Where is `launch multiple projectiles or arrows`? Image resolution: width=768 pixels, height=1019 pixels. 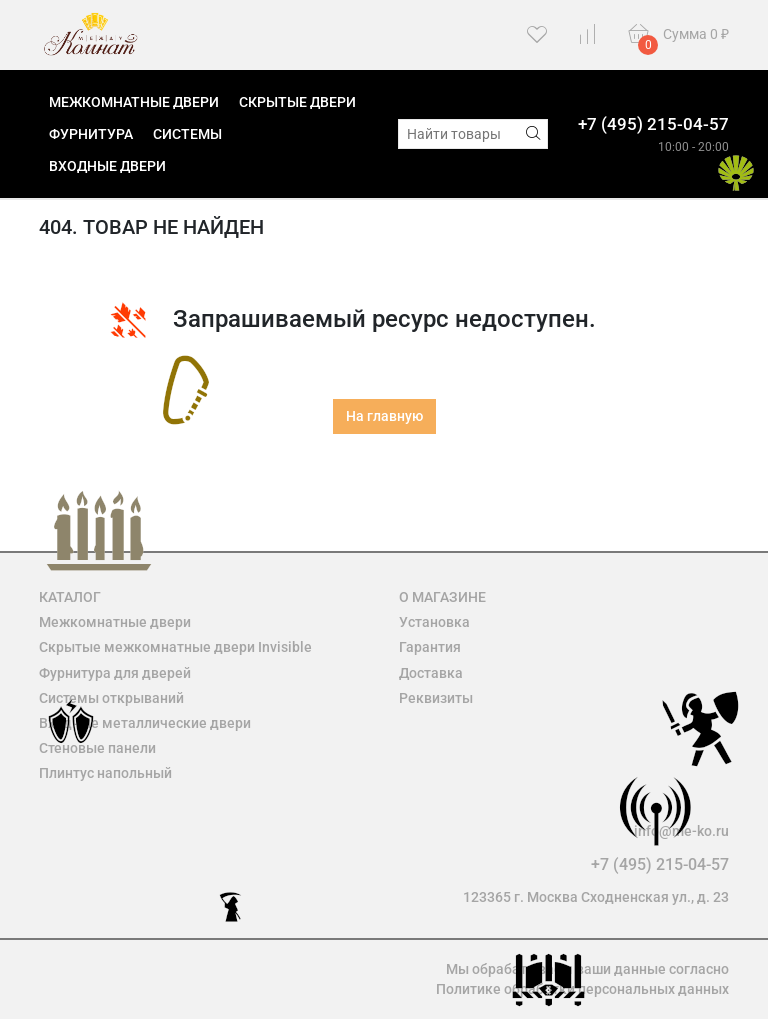
launch multiple projectiles or arrows is located at coordinates (128, 320).